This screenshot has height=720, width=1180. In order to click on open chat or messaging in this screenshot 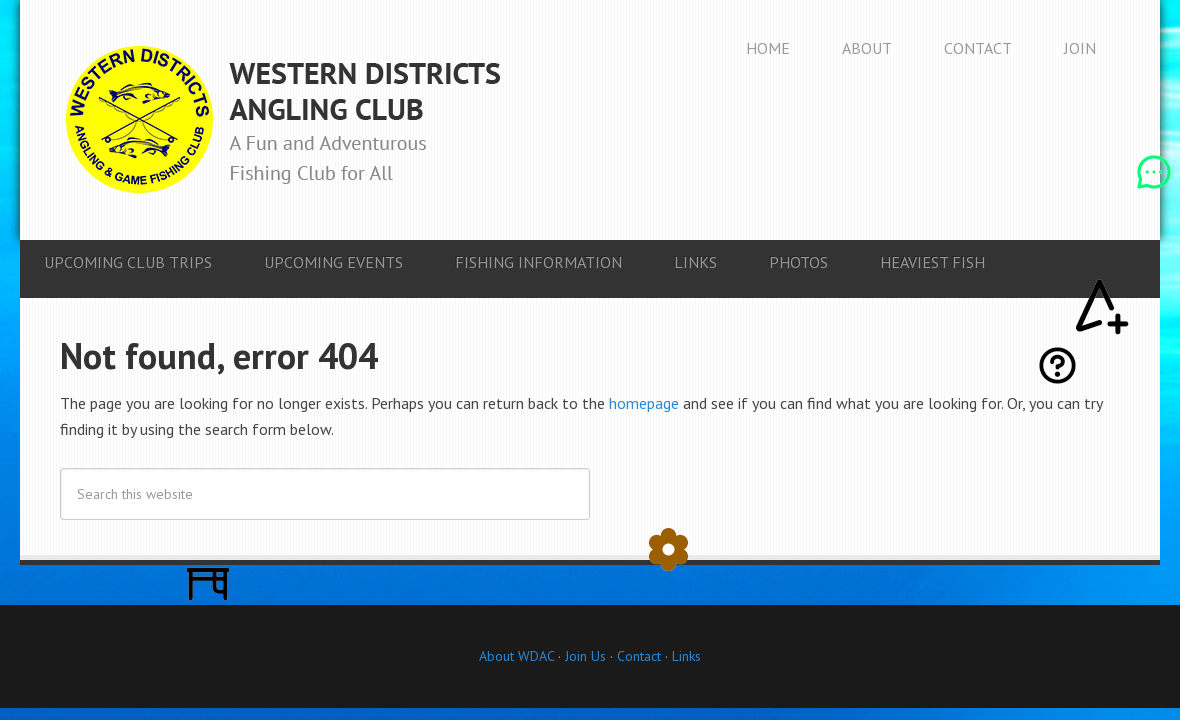, I will do `click(1154, 172)`.